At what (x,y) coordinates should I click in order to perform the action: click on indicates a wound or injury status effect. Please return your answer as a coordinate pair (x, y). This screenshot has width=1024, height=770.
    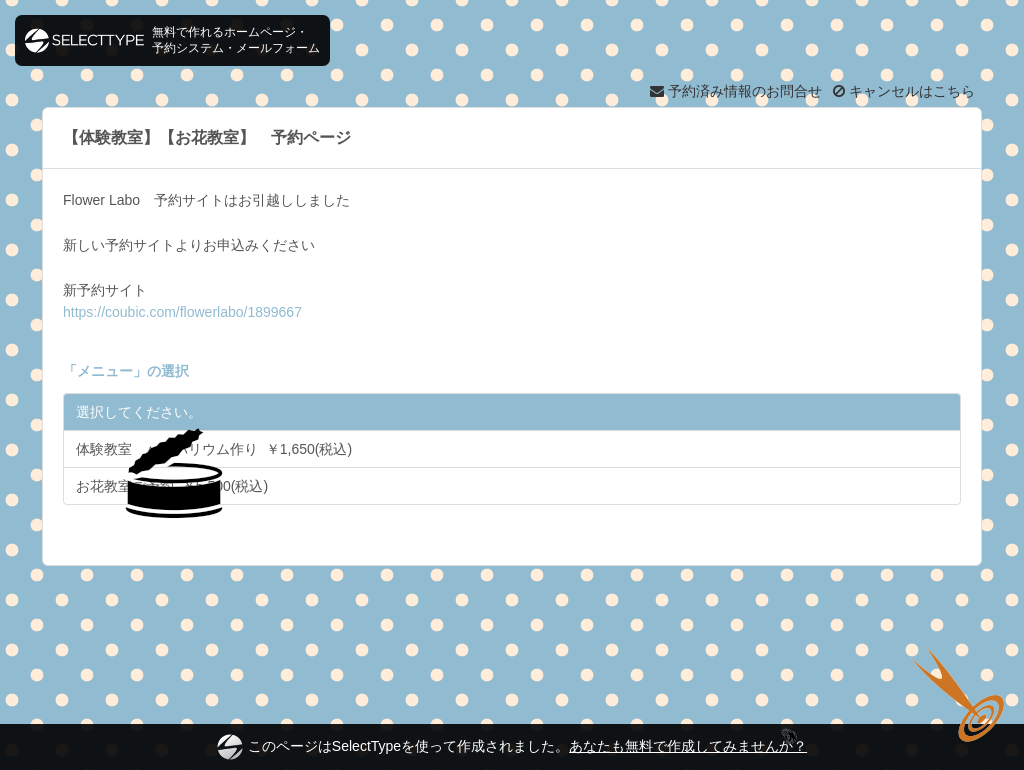
    Looking at the image, I should click on (788, 736).